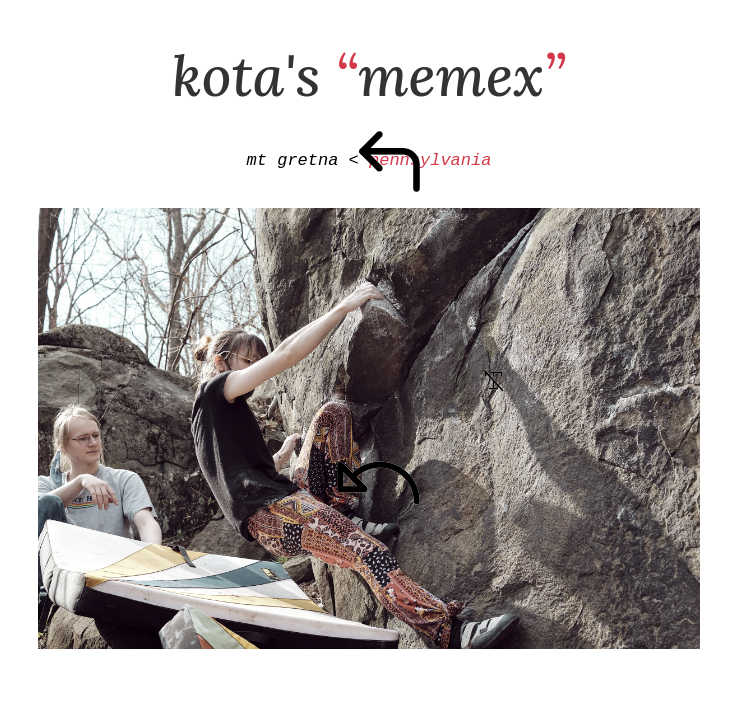 Image resolution: width=738 pixels, height=720 pixels. I want to click on go back to the previous screen, so click(389, 161).